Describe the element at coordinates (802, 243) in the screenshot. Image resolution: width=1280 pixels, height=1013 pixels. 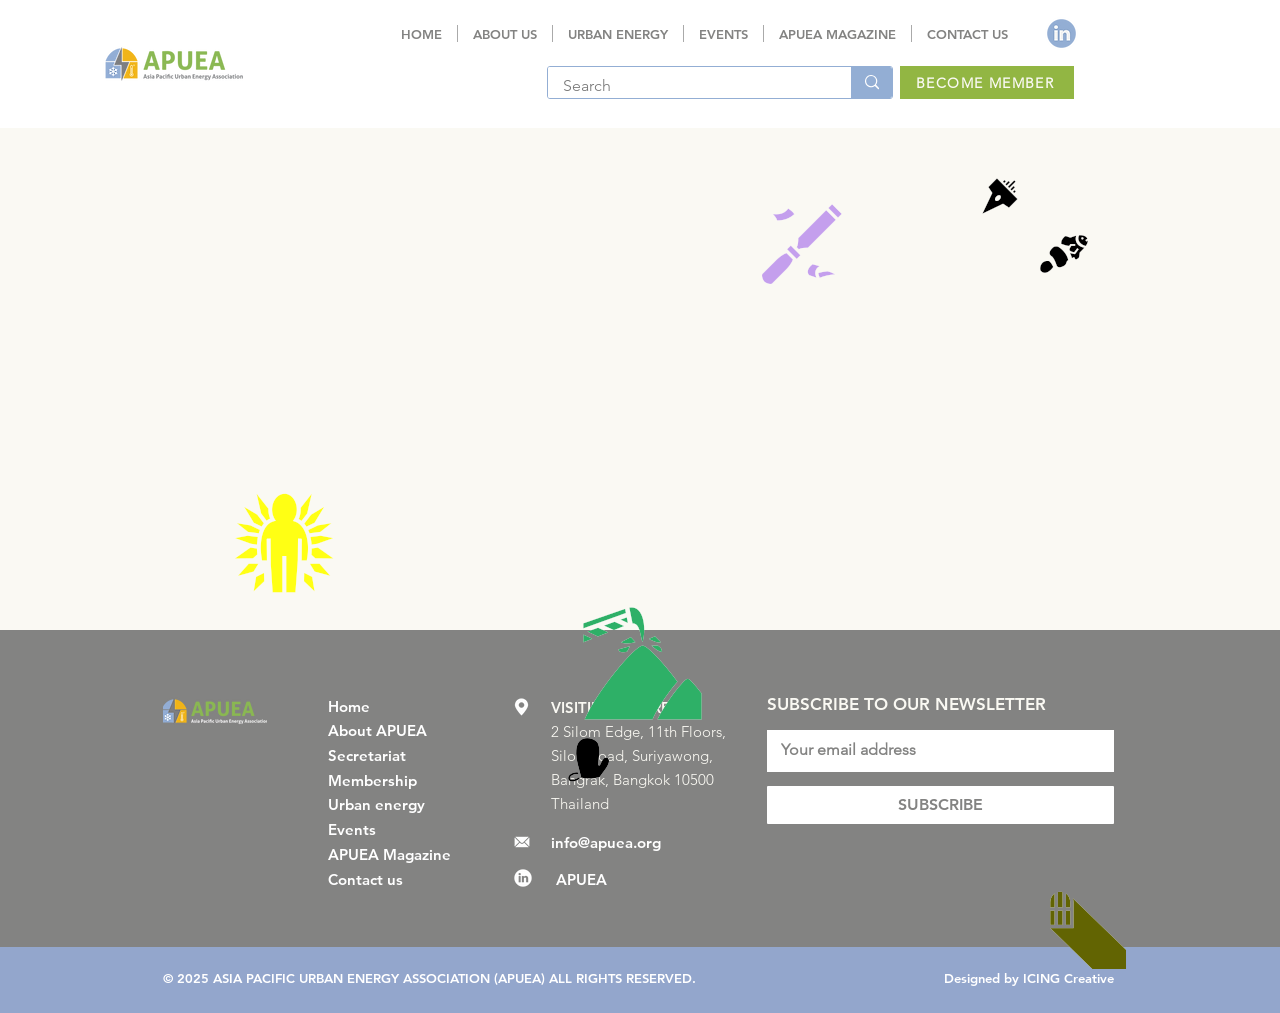
I see `access sculpting or carving tools` at that location.